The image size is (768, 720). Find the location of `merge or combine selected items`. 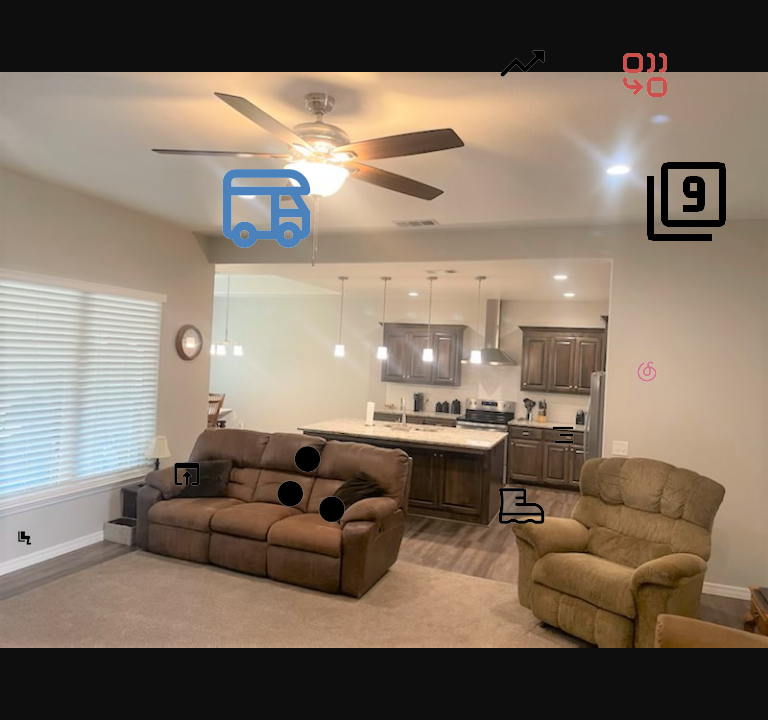

merge or combine selected items is located at coordinates (645, 75).